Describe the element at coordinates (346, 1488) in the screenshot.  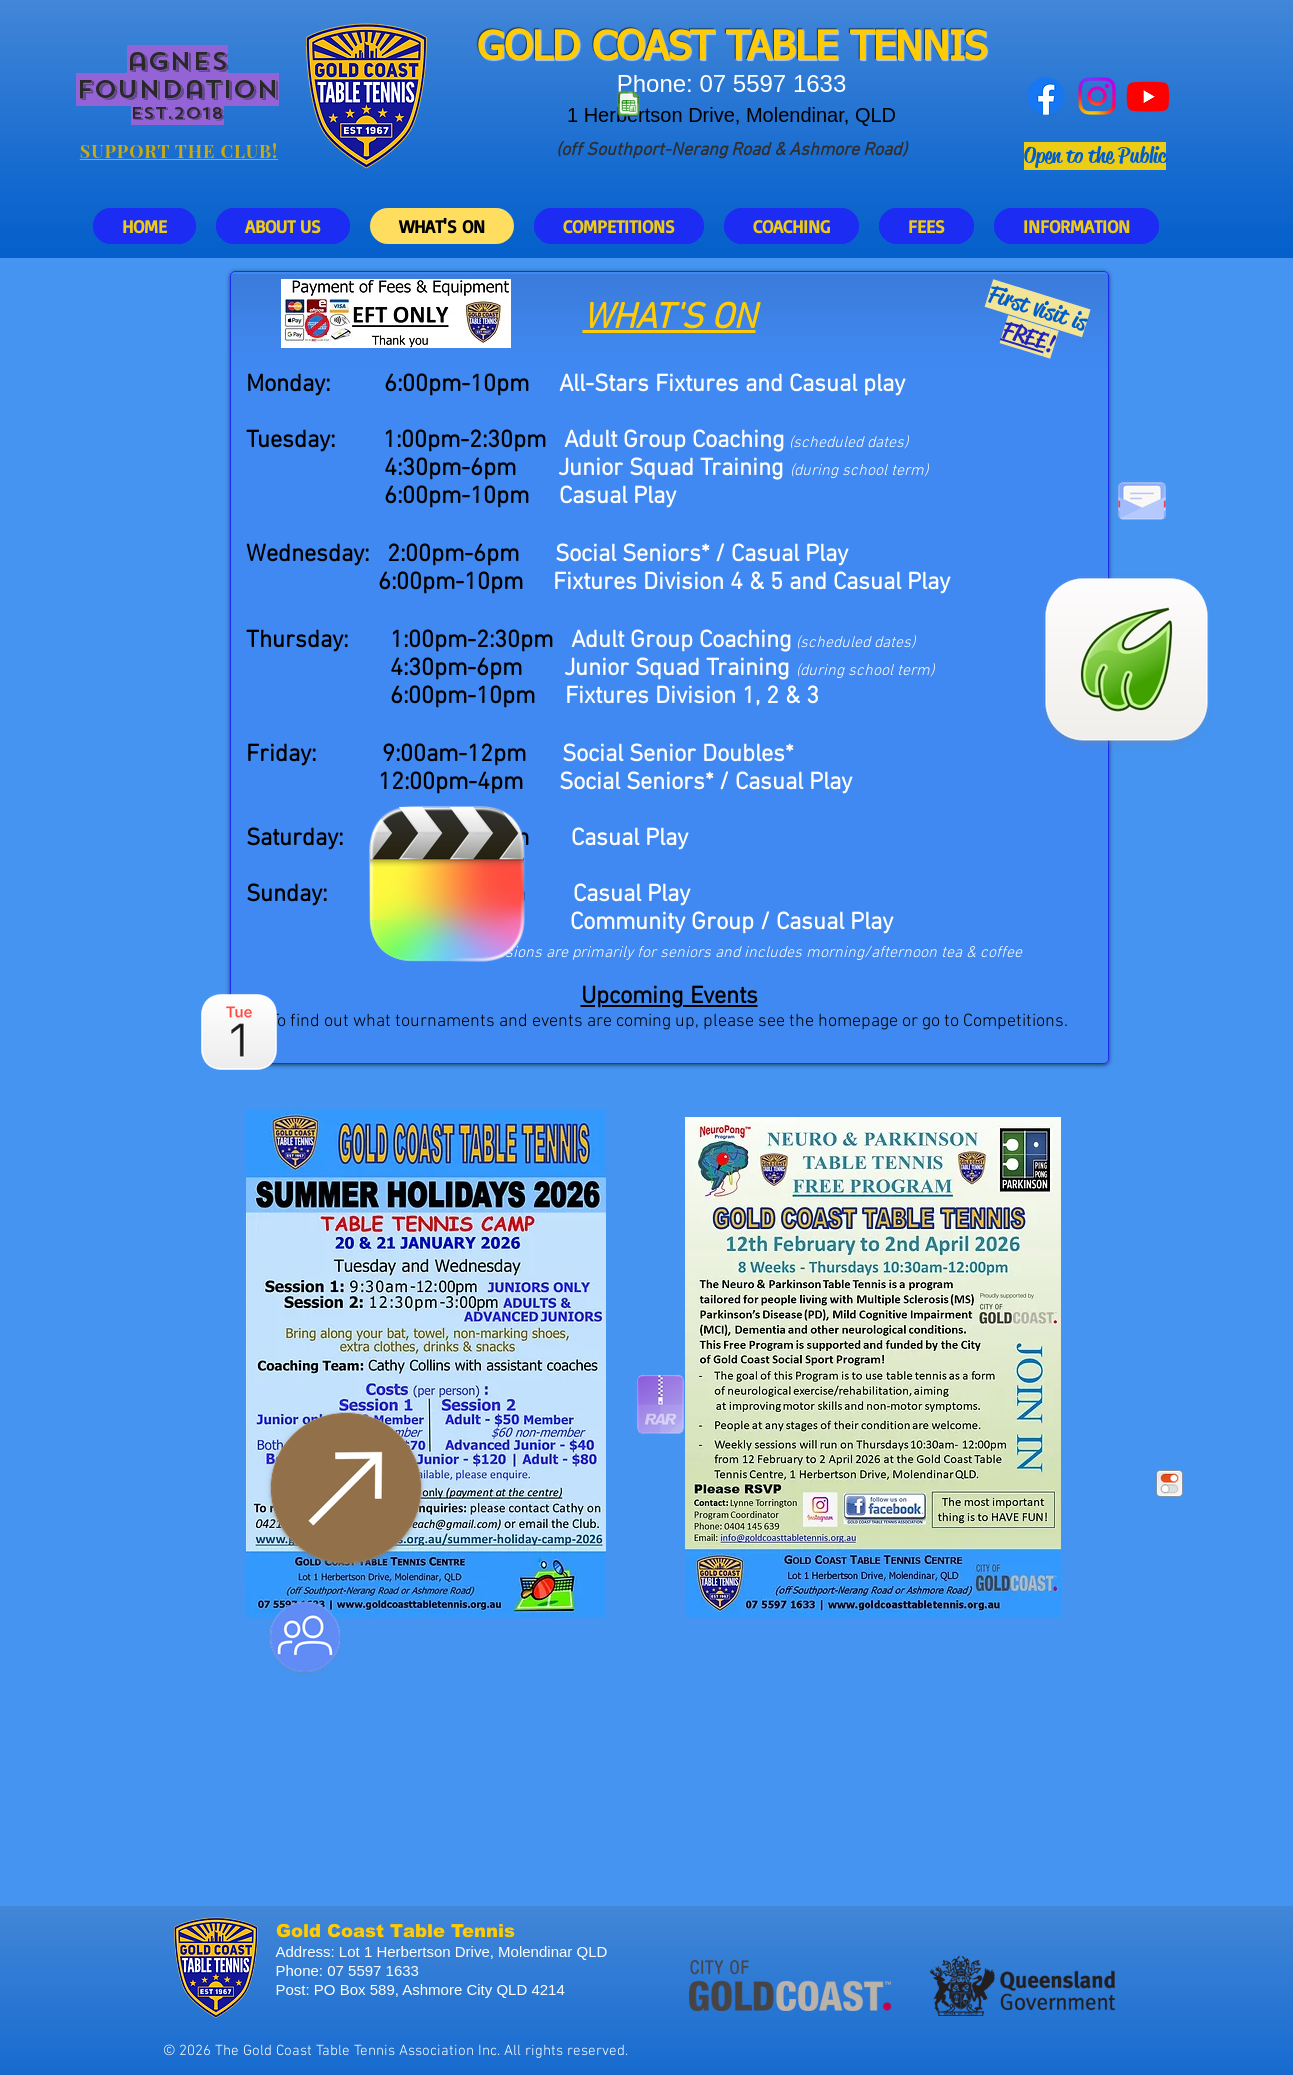
I see `indicates a symbolic link or shortcut to another file` at that location.